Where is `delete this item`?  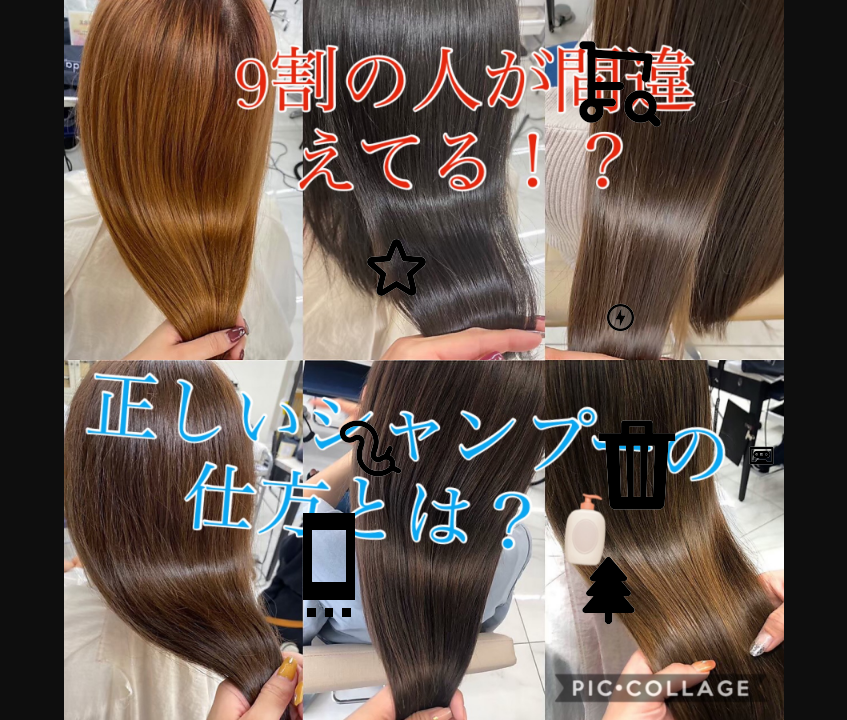 delete this item is located at coordinates (637, 465).